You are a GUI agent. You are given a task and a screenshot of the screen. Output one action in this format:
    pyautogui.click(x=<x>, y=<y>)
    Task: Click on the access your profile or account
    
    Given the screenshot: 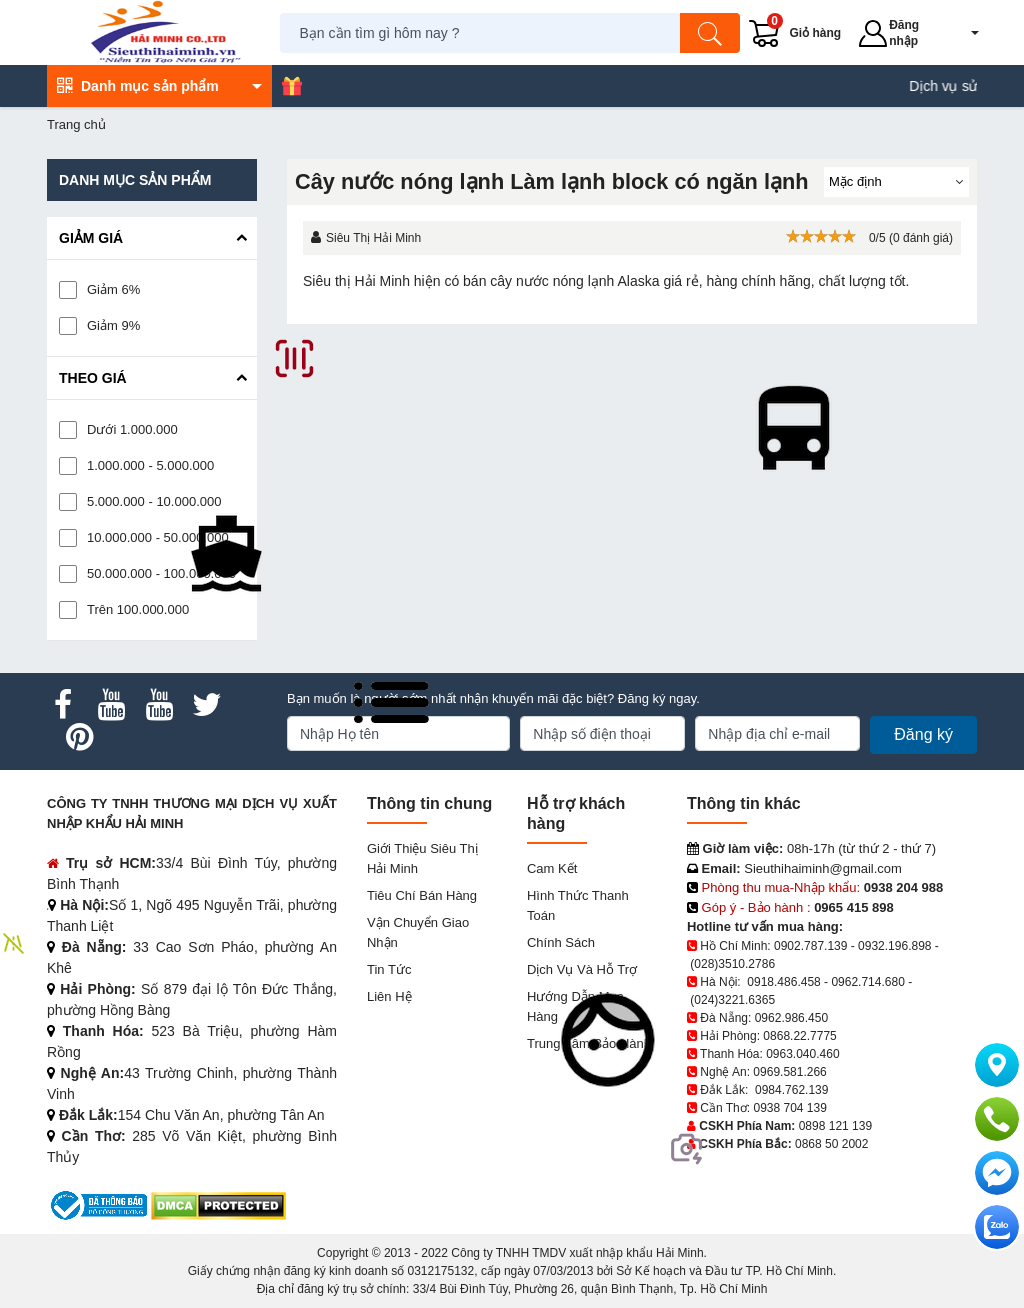 What is the action you would take?
    pyautogui.click(x=608, y=1040)
    